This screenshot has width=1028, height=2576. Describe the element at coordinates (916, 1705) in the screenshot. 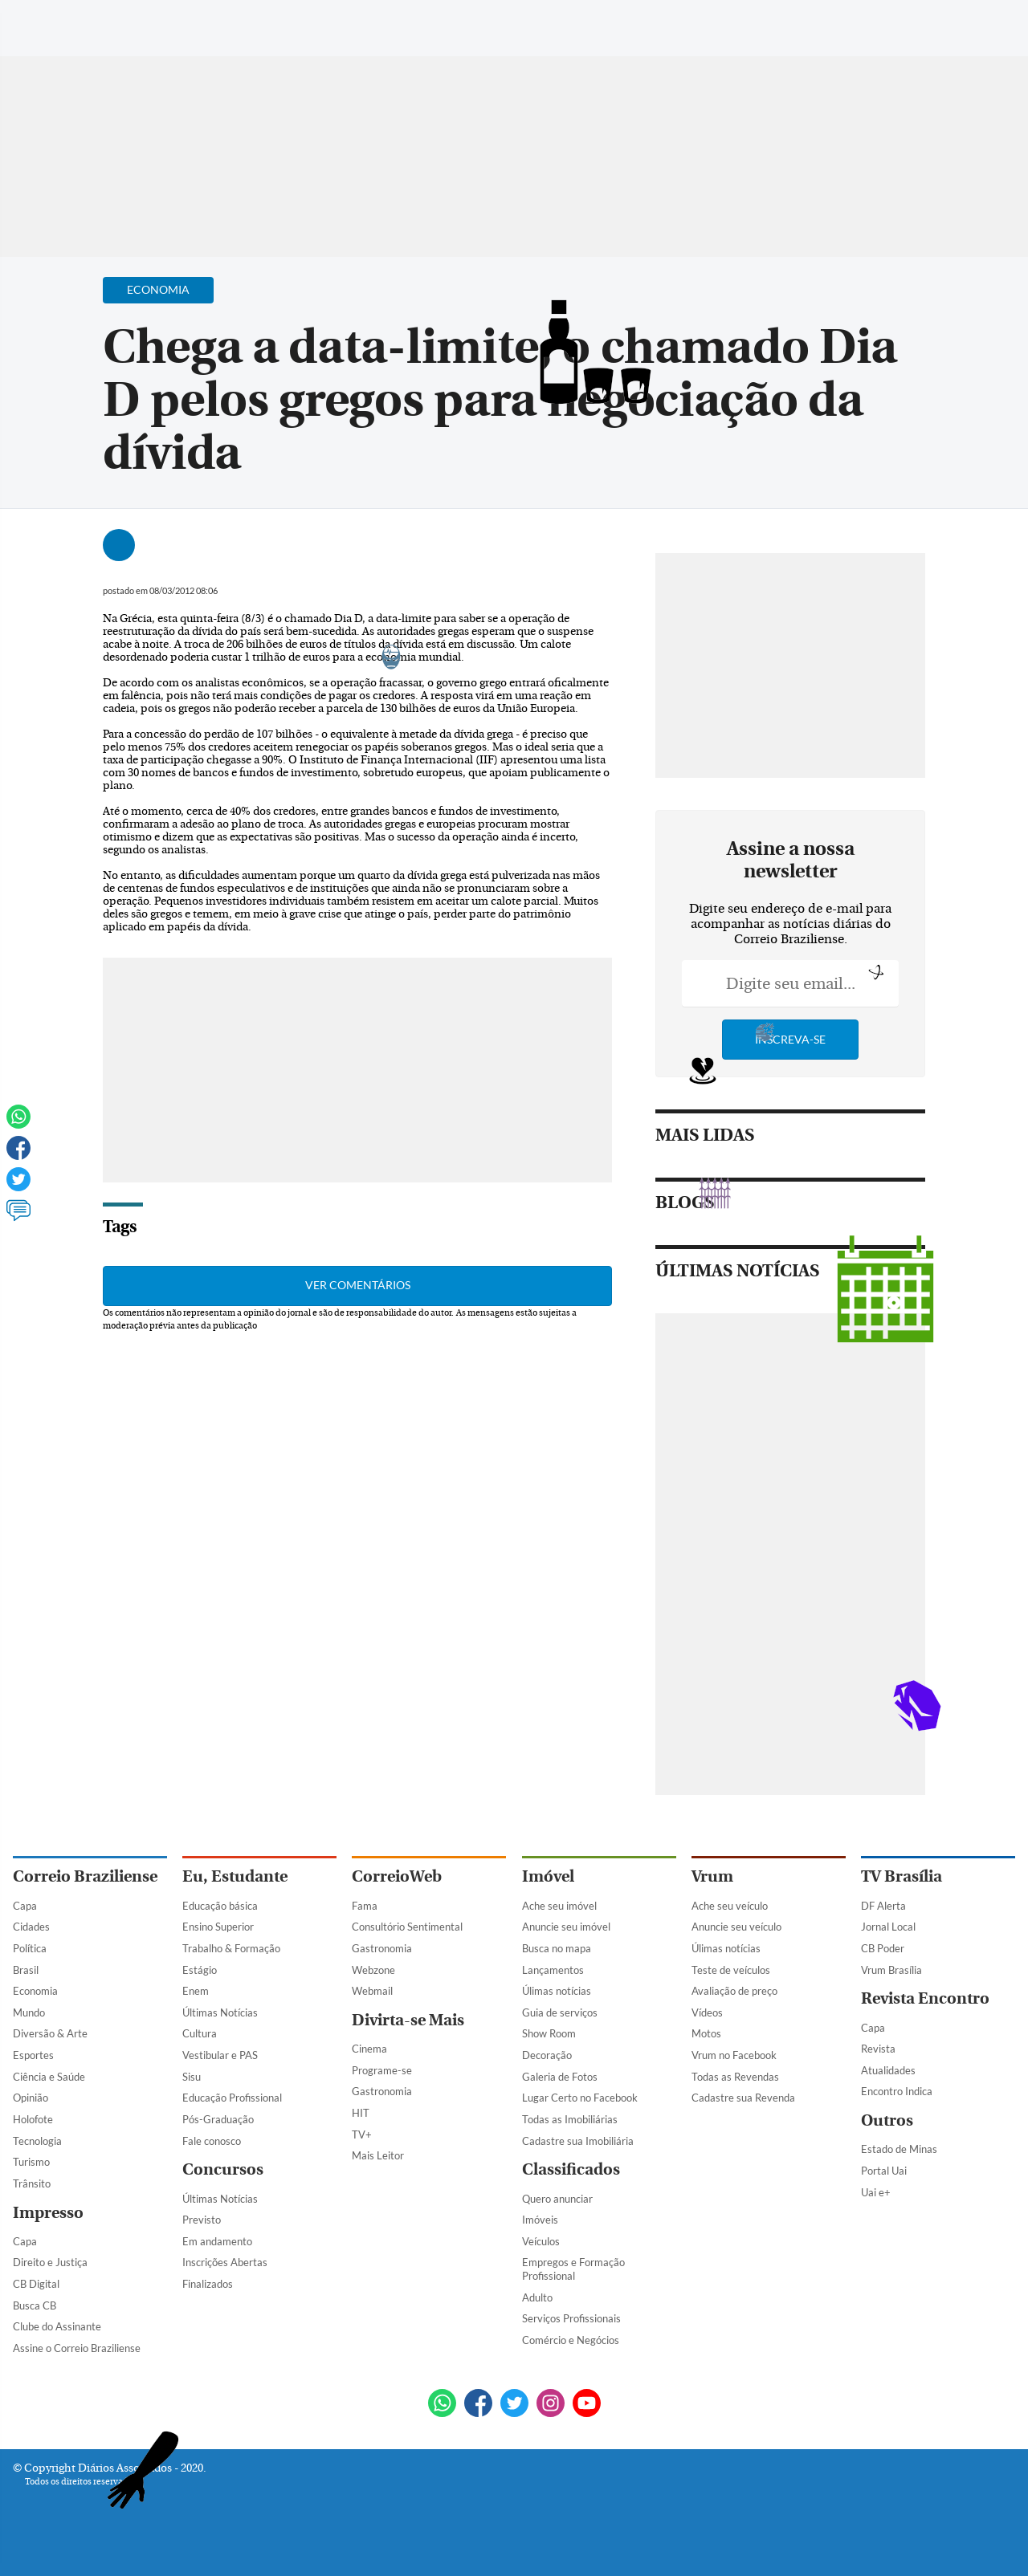

I see `represents a rock or stone resource in a game` at that location.